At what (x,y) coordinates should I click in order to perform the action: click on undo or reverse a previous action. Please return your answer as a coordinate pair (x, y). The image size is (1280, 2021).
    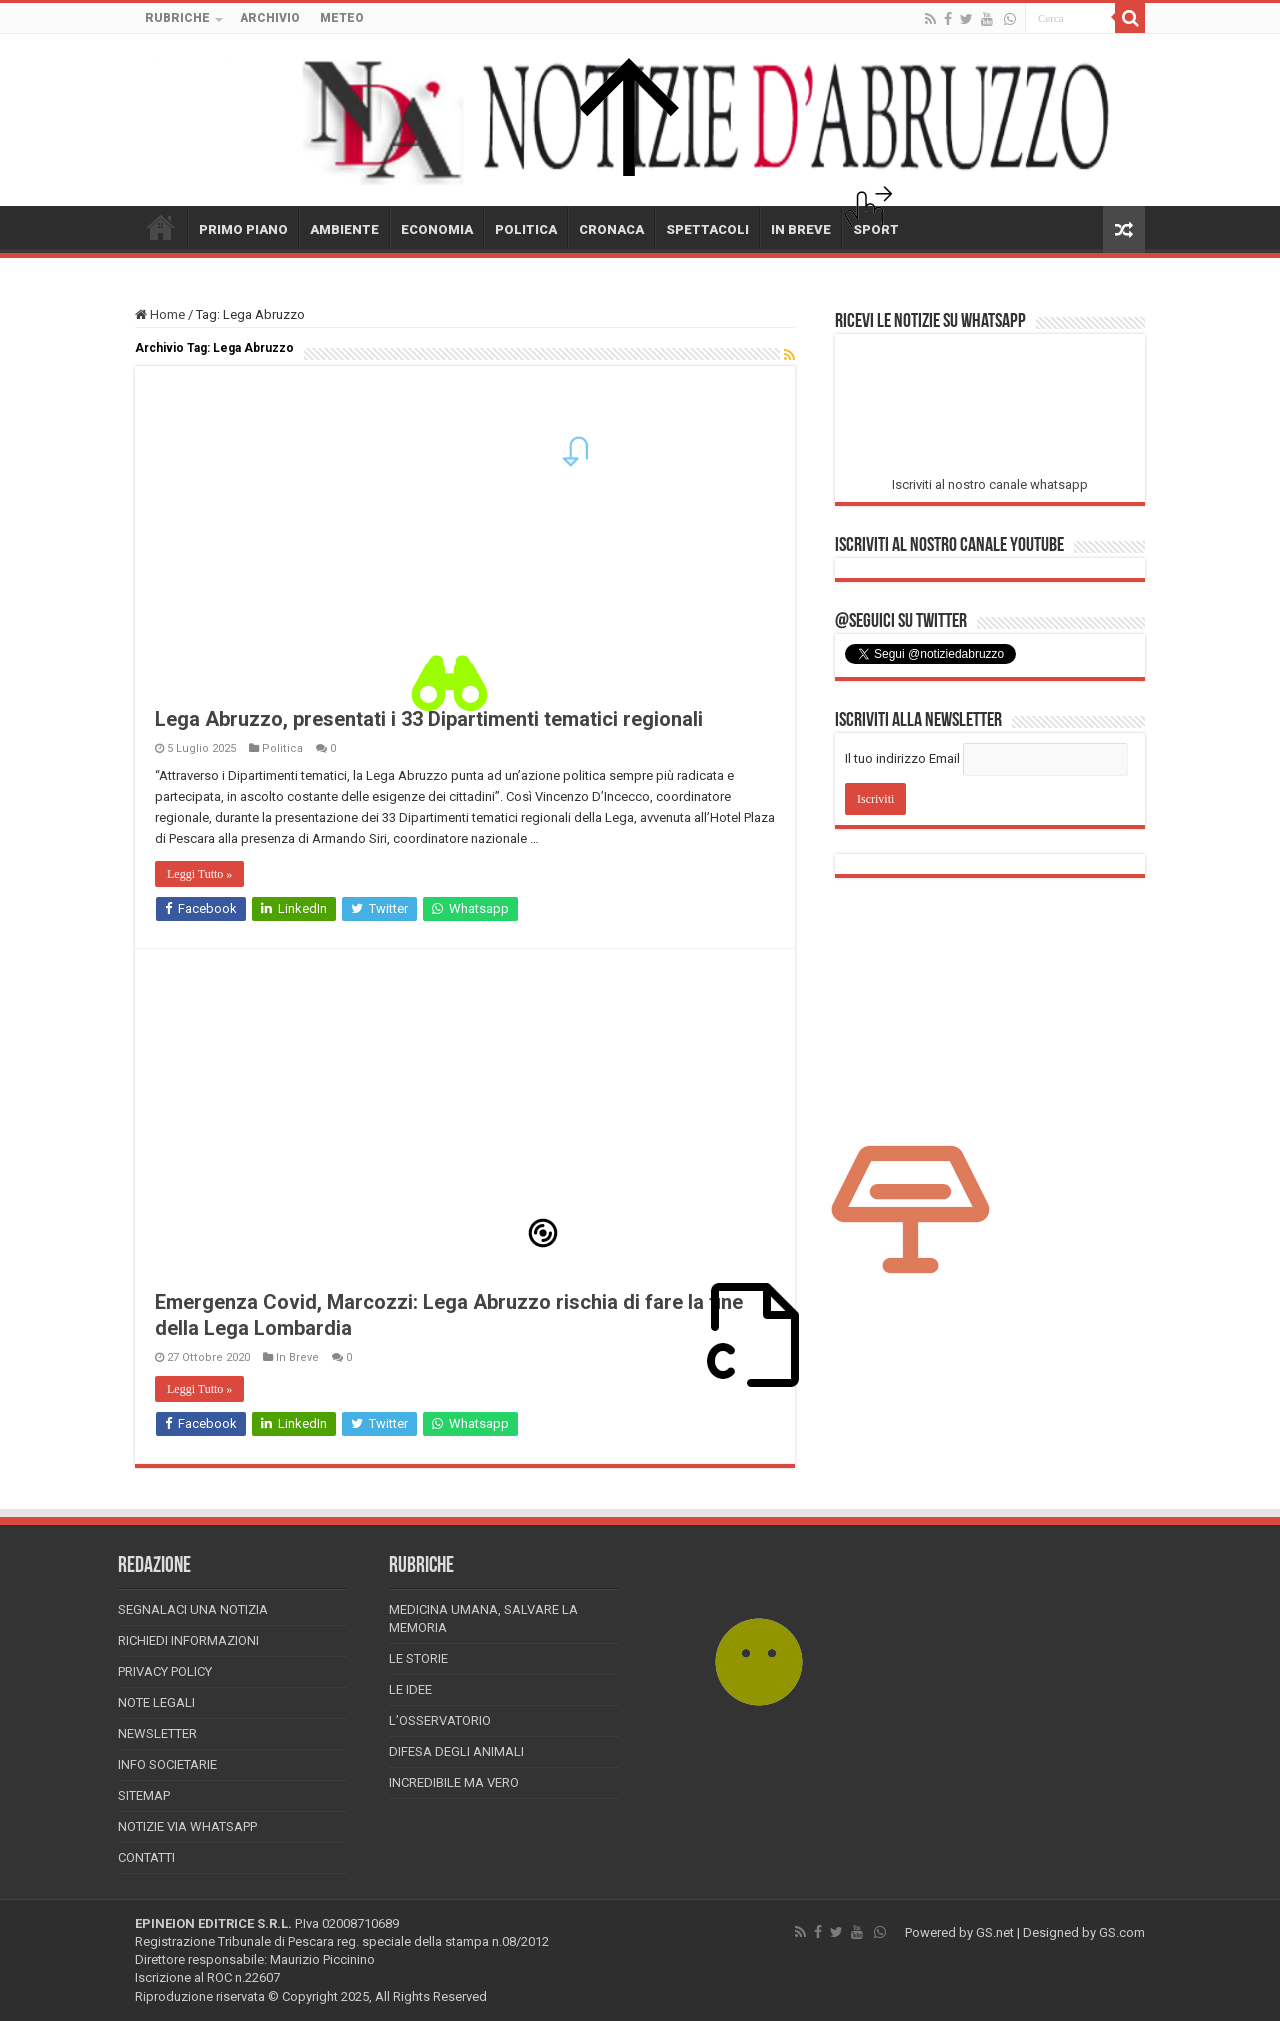
    Looking at the image, I should click on (576, 451).